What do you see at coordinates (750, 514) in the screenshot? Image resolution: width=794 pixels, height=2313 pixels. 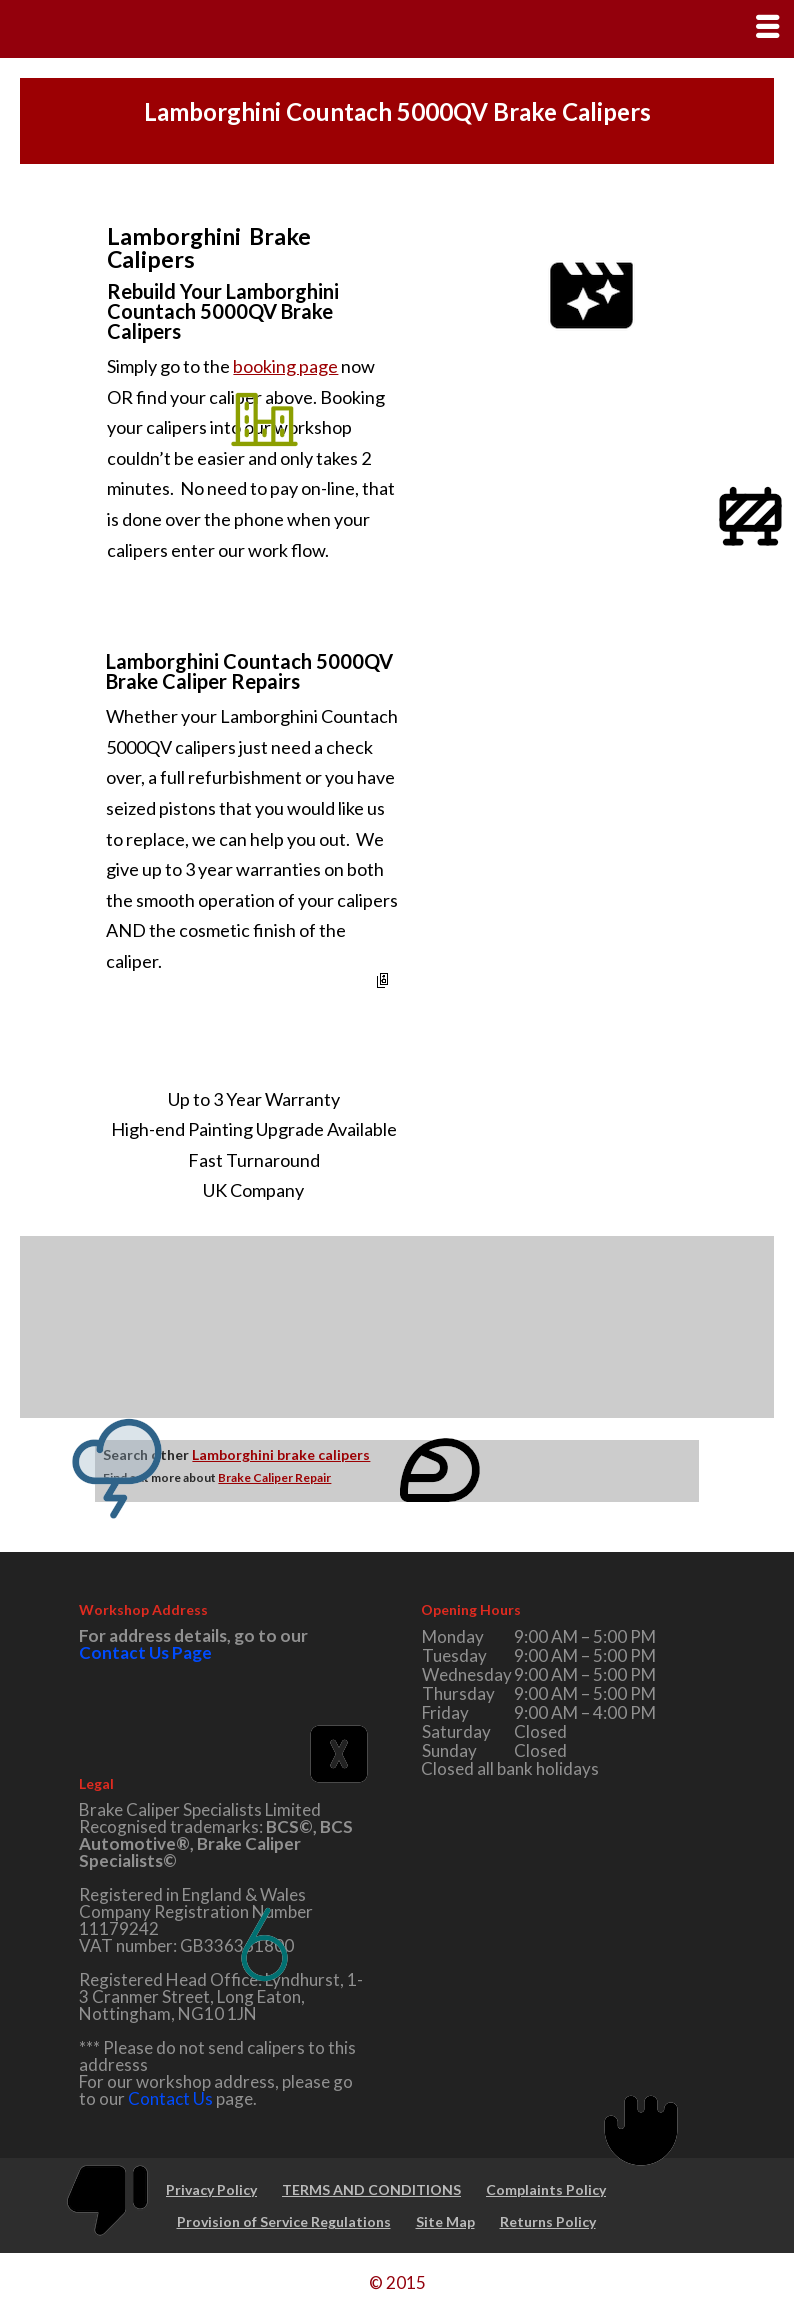 I see `indicates a blocked or restricted area` at bounding box center [750, 514].